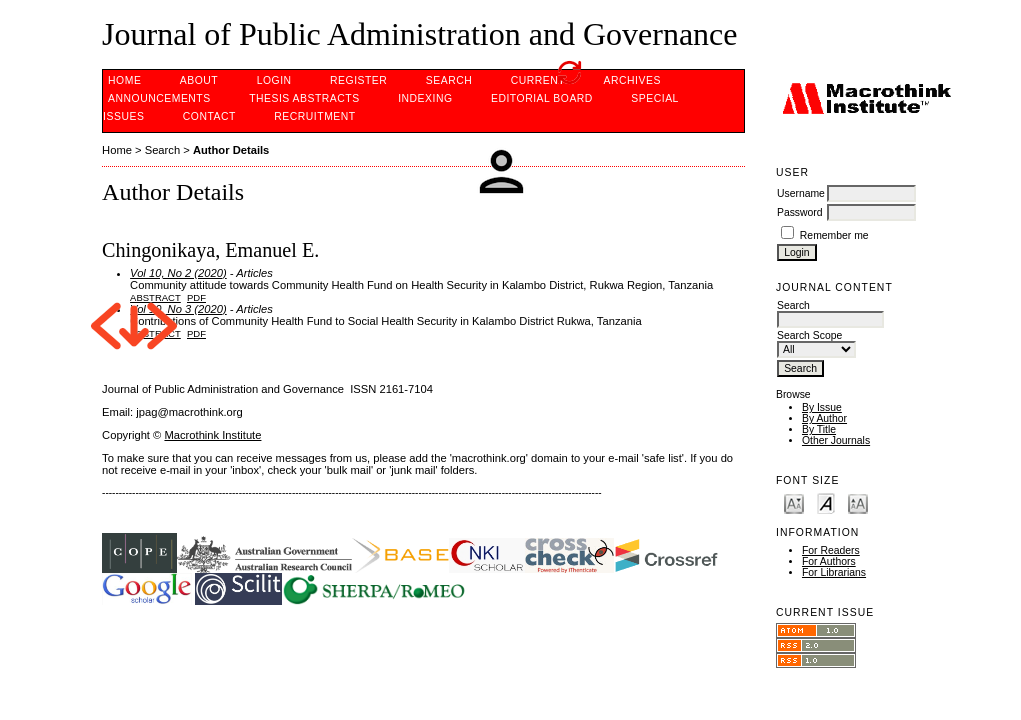 This screenshot has height=720, width=1021. I want to click on refresh or reload content, so click(569, 72).